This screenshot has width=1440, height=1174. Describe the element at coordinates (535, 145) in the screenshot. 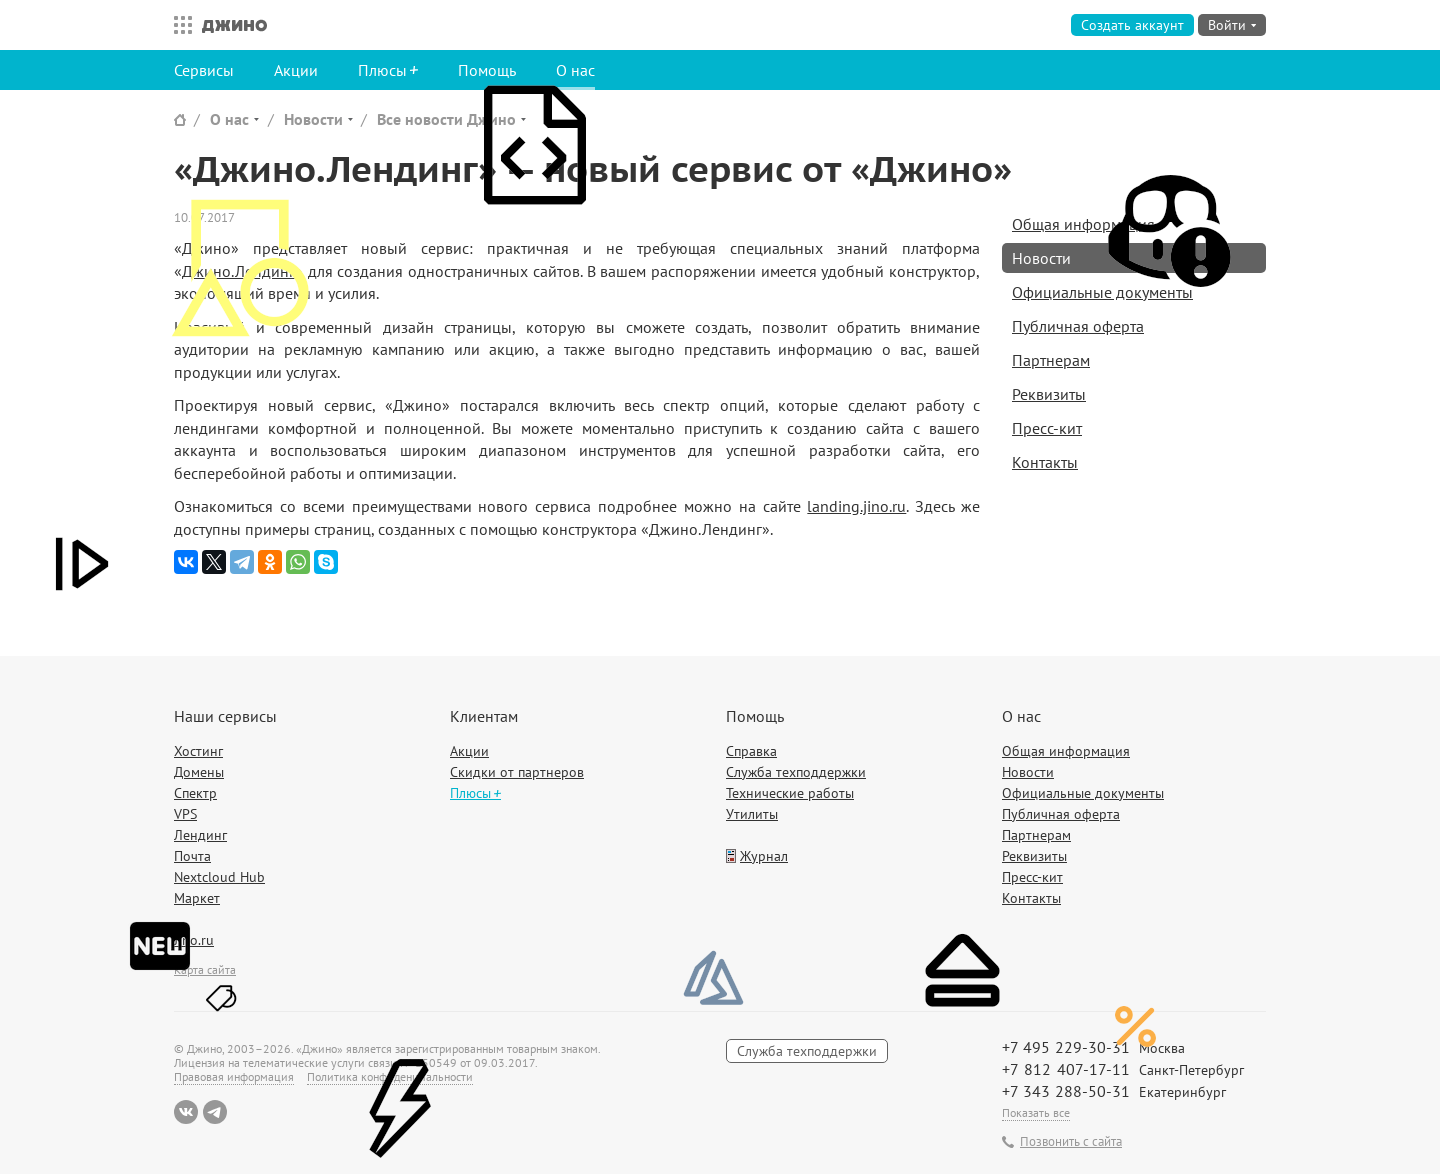

I see `view or access code gists` at that location.